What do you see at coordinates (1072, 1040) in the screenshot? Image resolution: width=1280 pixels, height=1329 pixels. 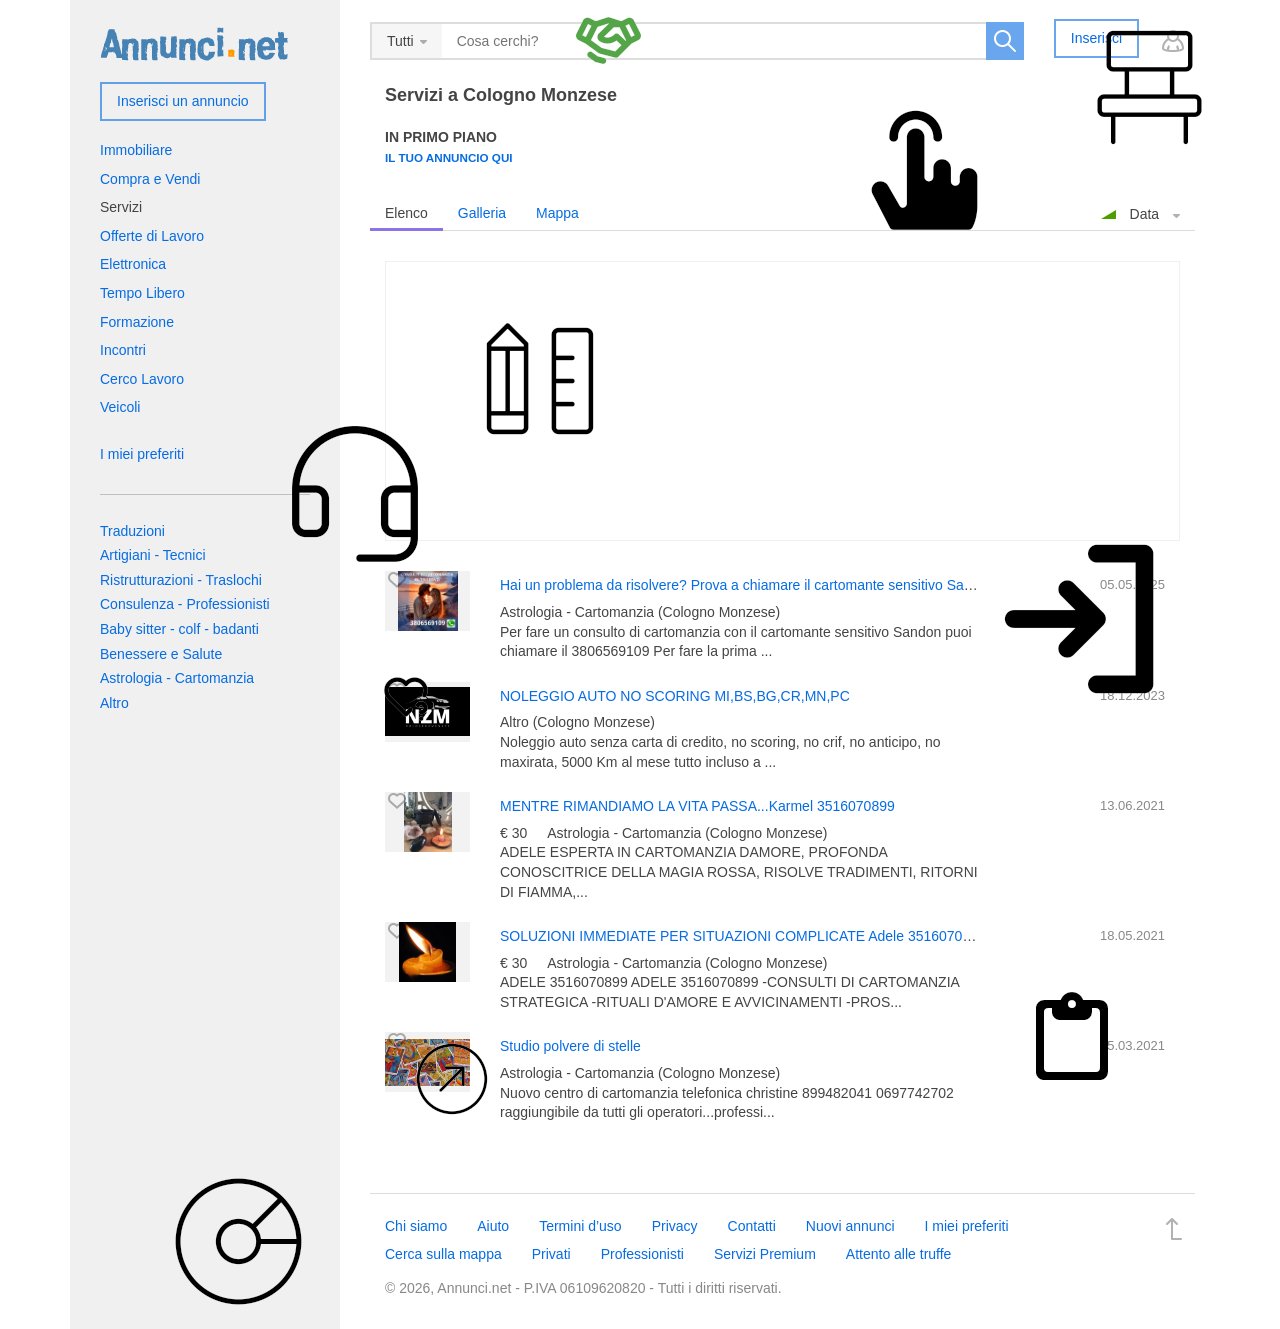 I see `paste content from clipboard` at bounding box center [1072, 1040].